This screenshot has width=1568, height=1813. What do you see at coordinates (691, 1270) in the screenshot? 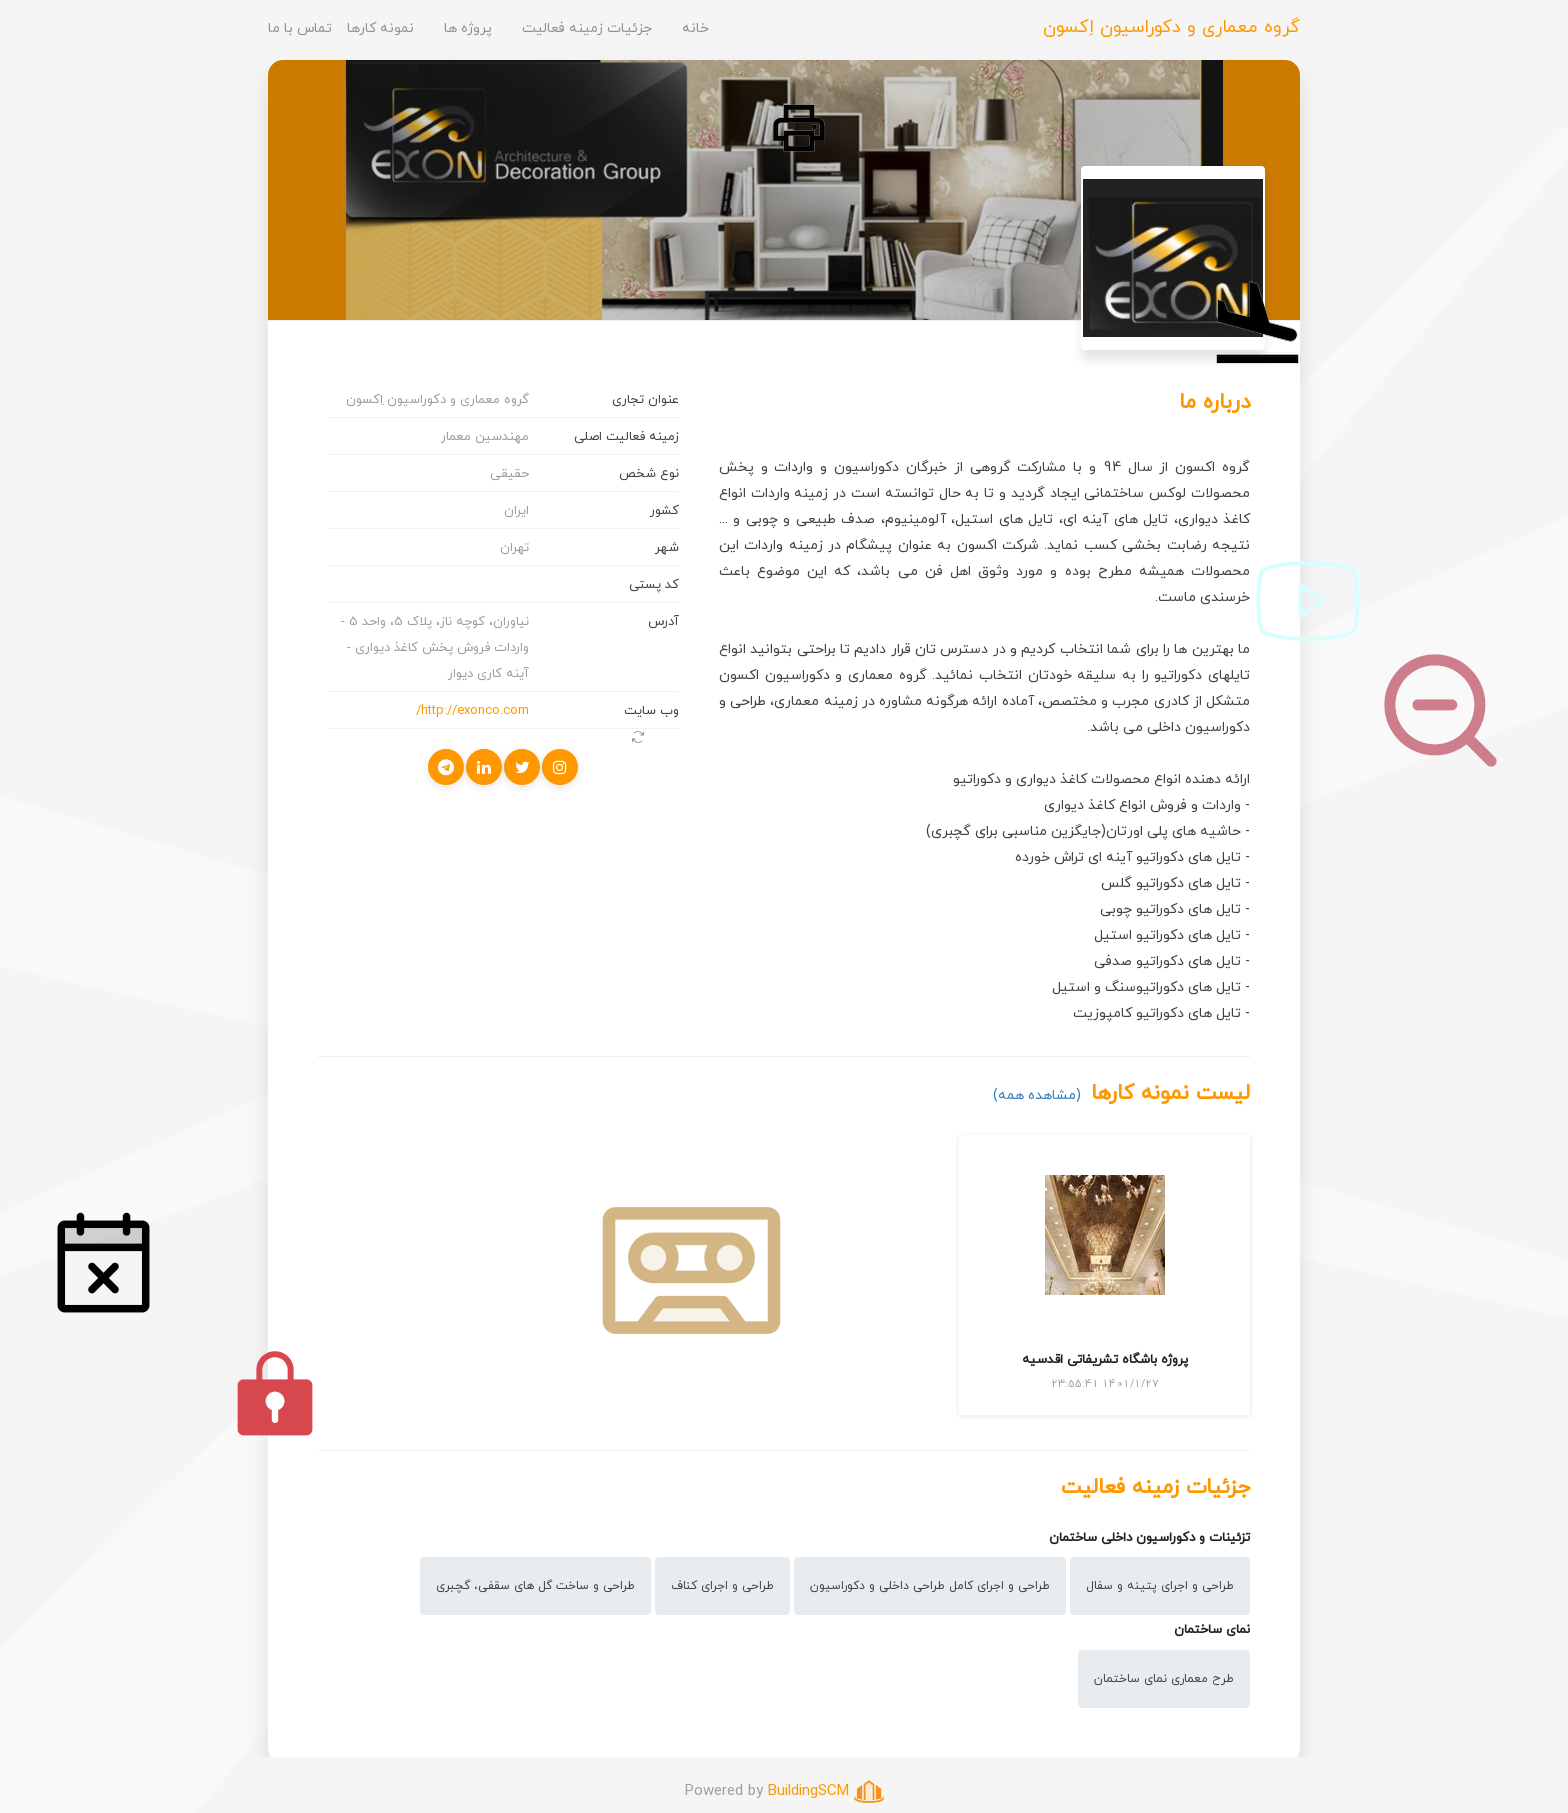
I see `access audio recordings or voice memos` at bounding box center [691, 1270].